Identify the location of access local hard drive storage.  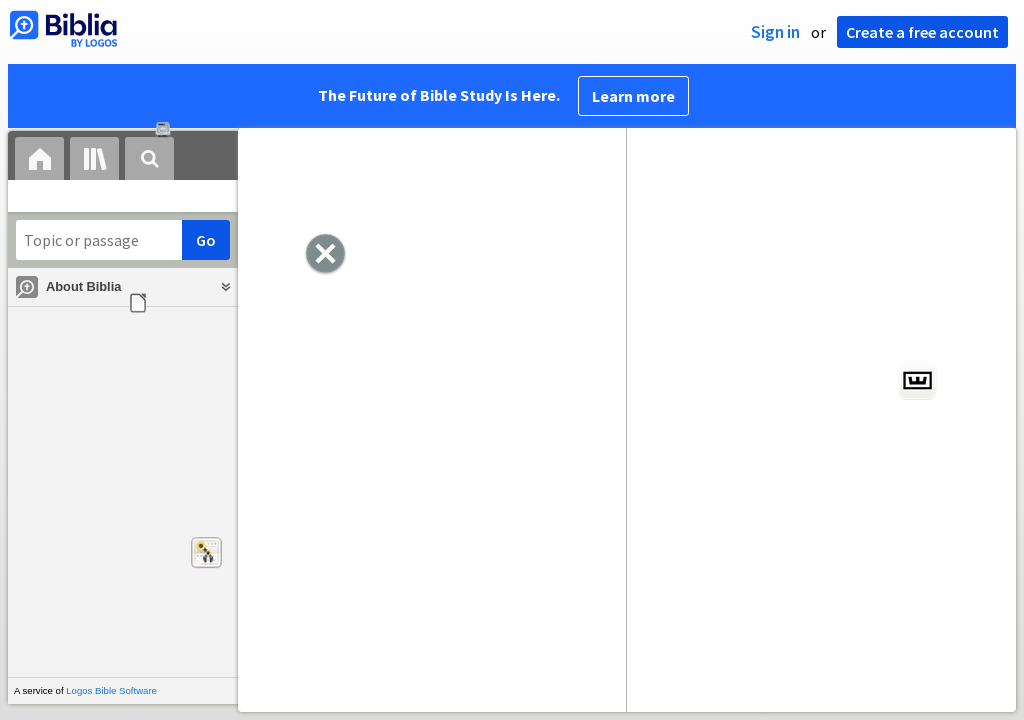
(163, 130).